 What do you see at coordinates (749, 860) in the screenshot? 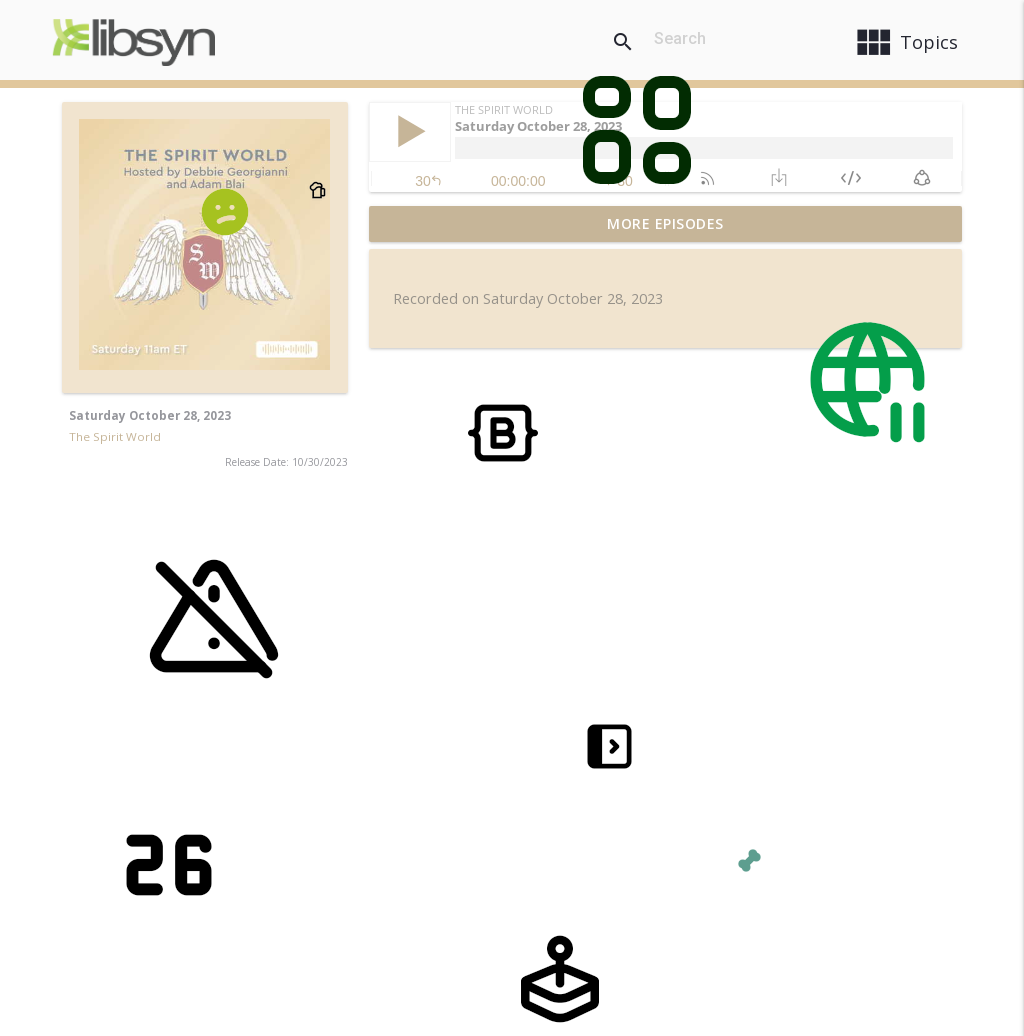
I see `access pet-related features or settings` at bounding box center [749, 860].